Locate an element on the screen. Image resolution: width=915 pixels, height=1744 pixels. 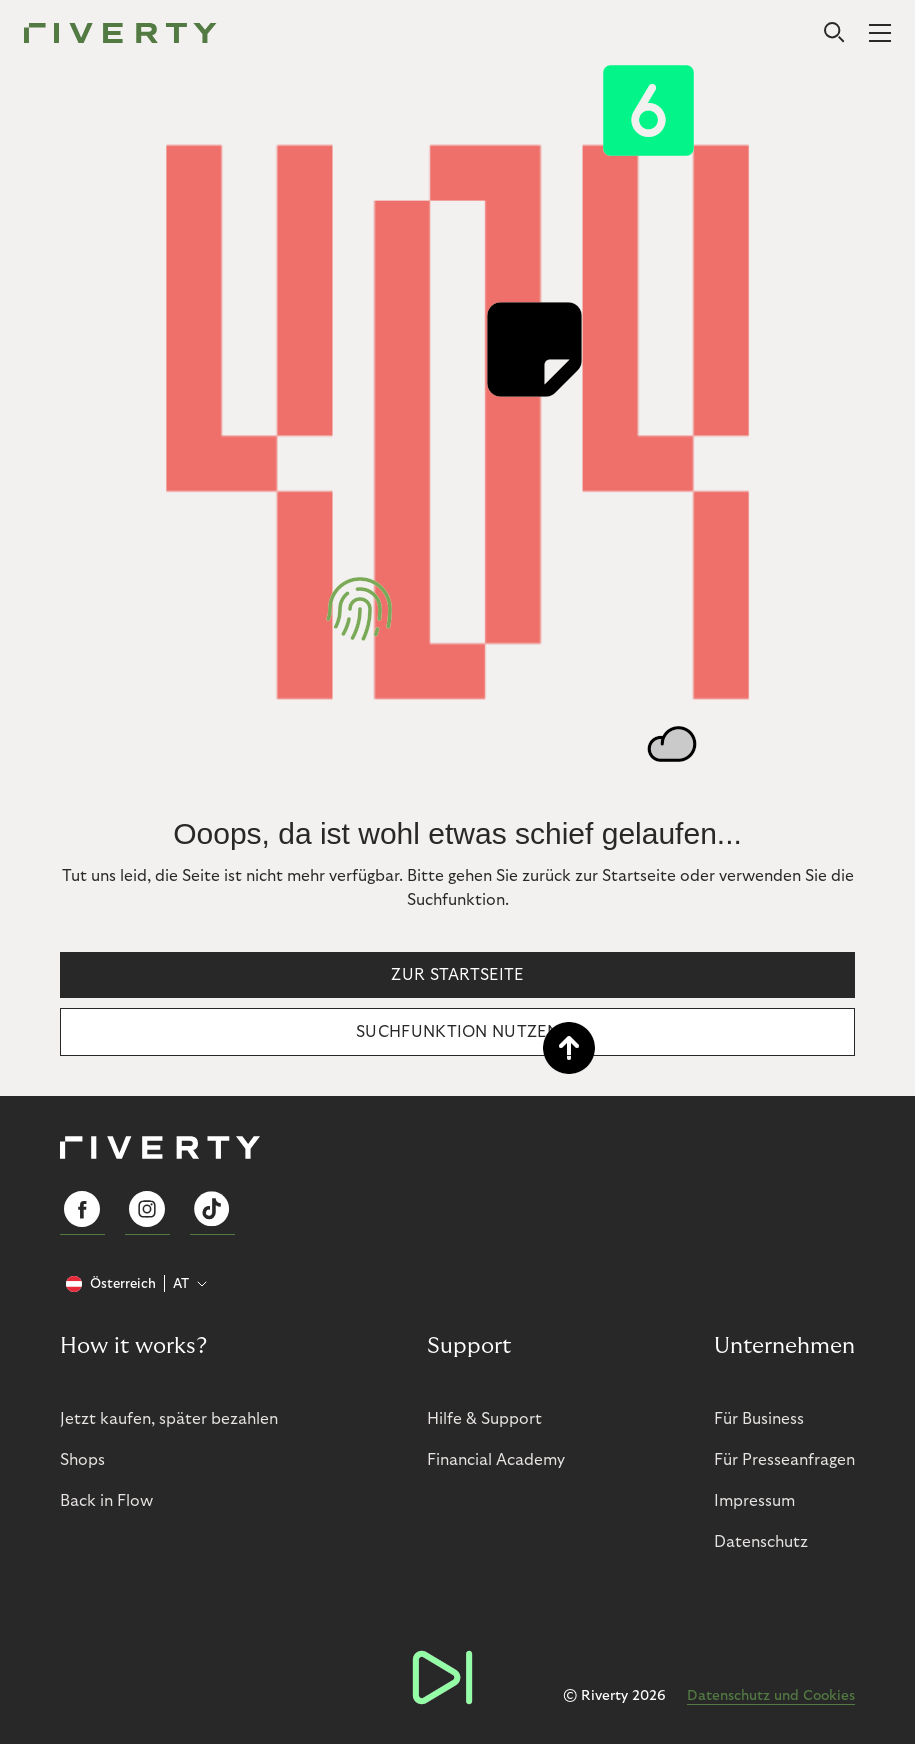
access cloud storage is located at coordinates (672, 744).